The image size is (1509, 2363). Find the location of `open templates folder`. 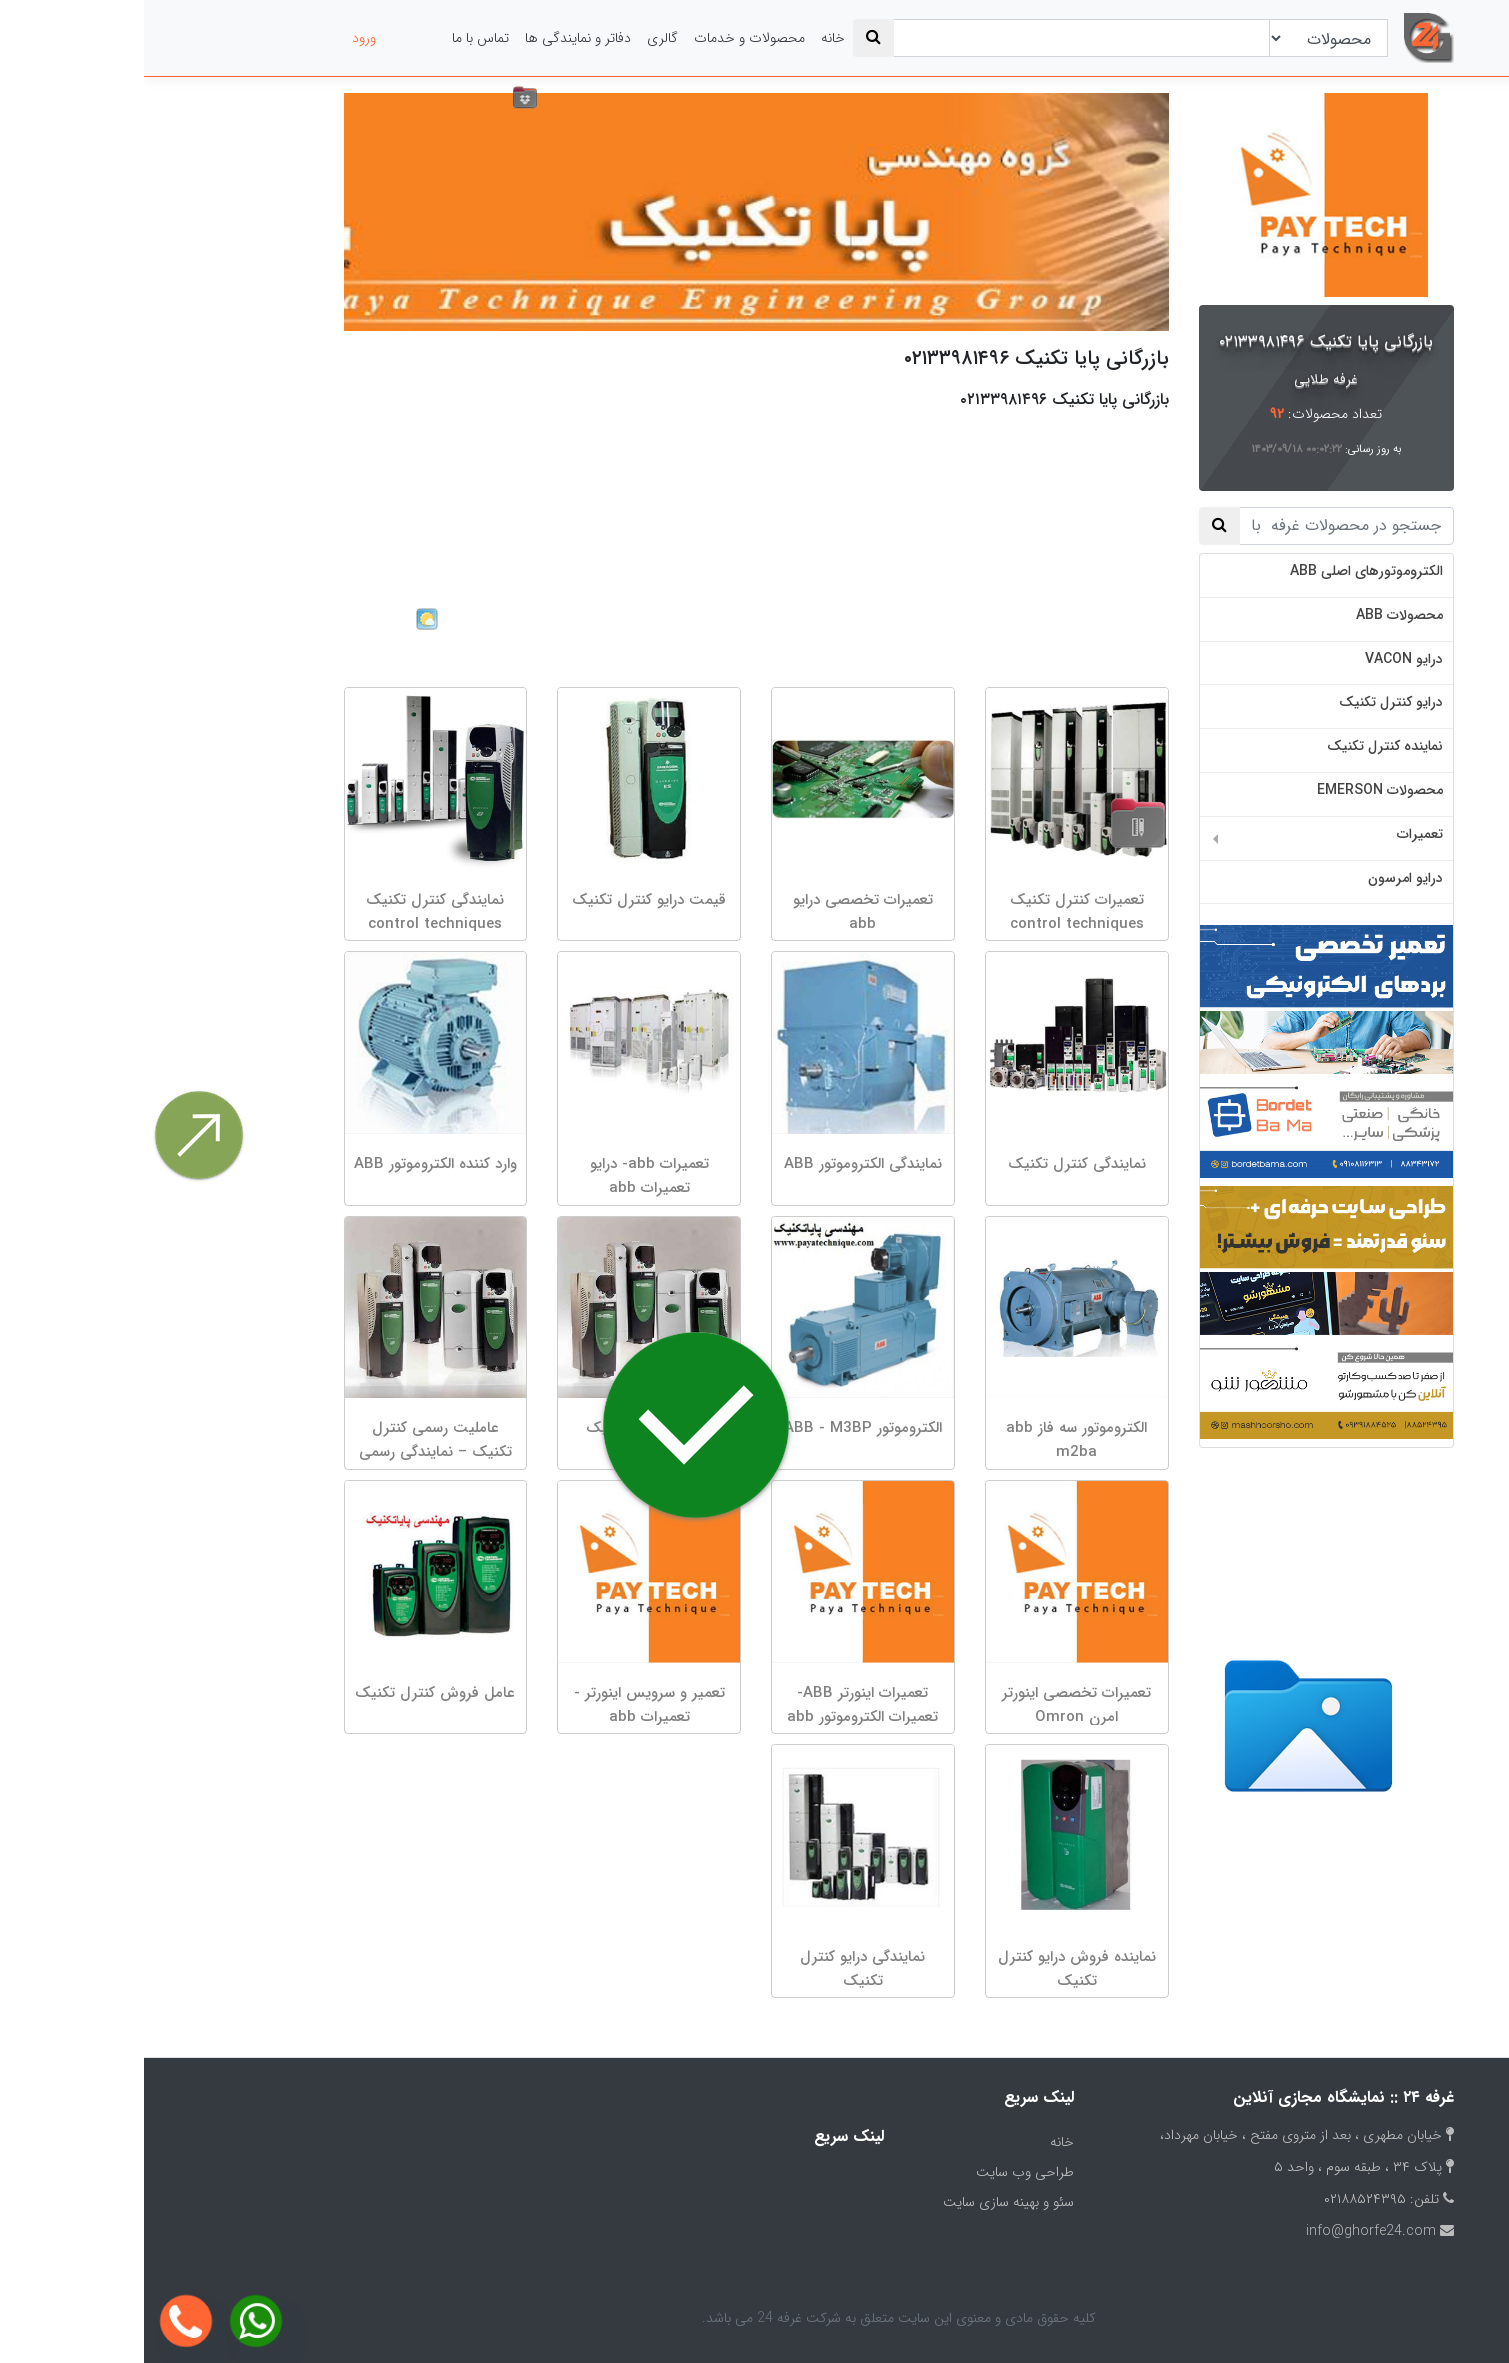

open templates folder is located at coordinates (1138, 823).